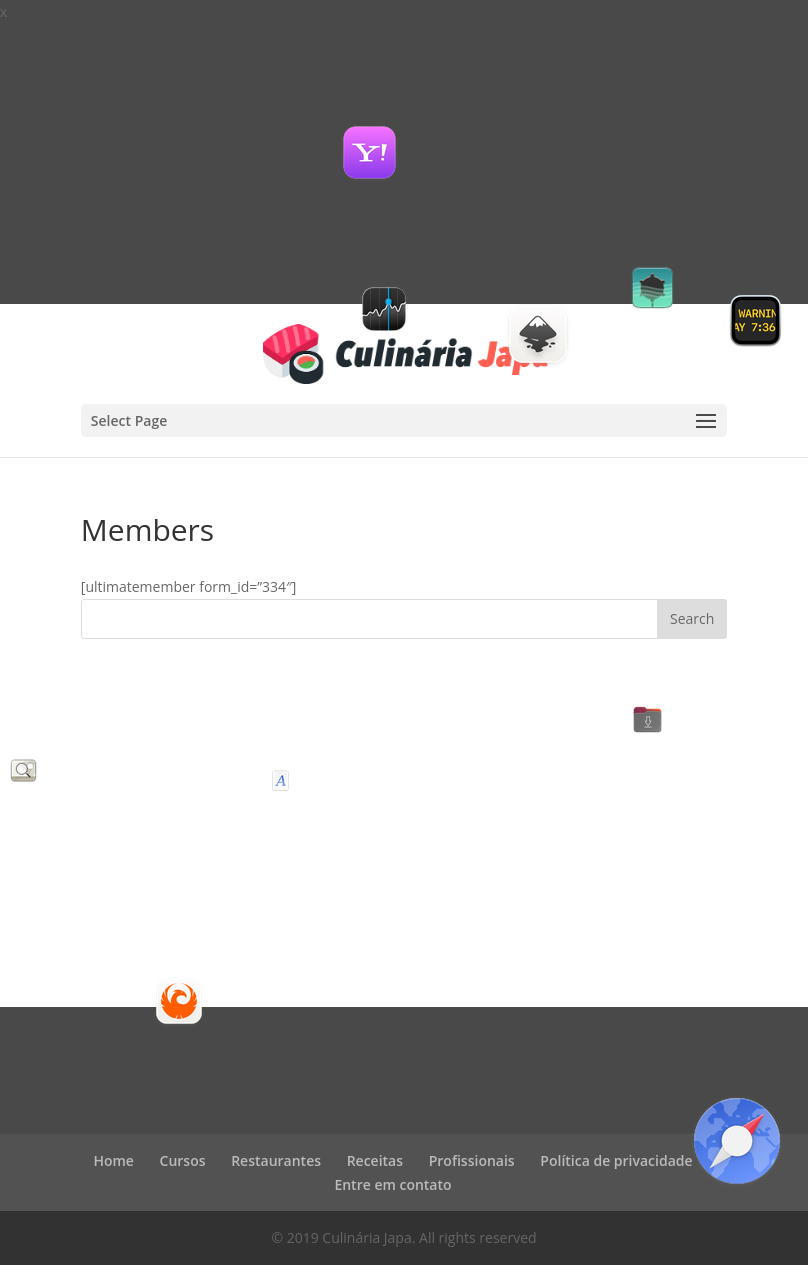 This screenshot has height=1265, width=808. Describe the element at coordinates (179, 1001) in the screenshot. I see `open betterbird email client` at that location.